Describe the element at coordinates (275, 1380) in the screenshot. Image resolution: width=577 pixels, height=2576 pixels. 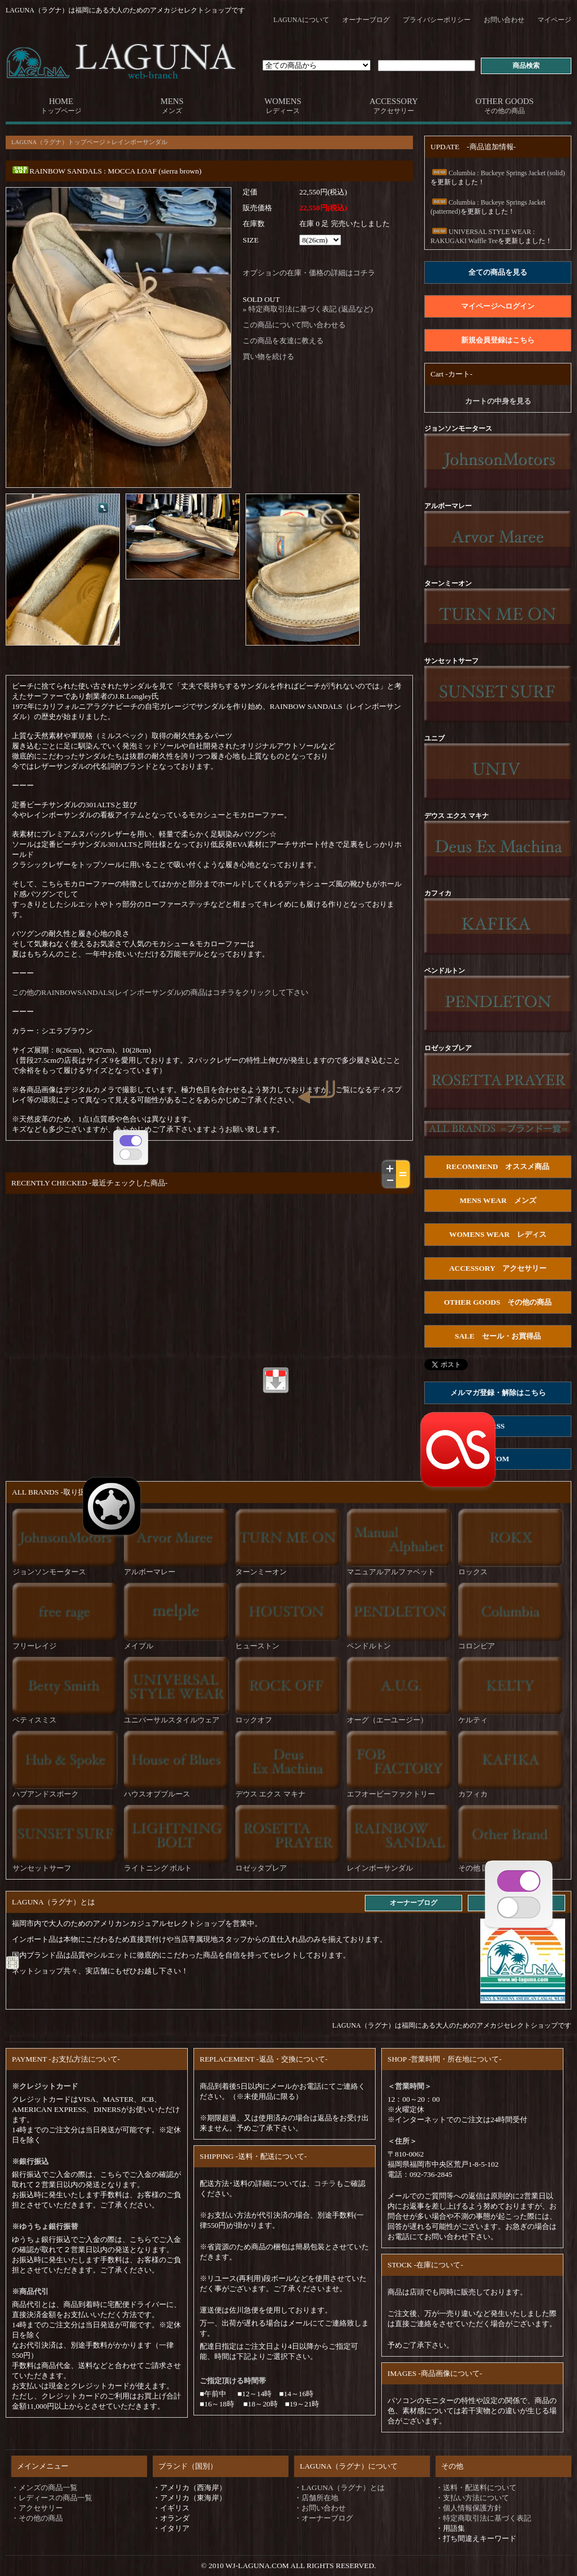
I see `open transmission torrent client` at that location.